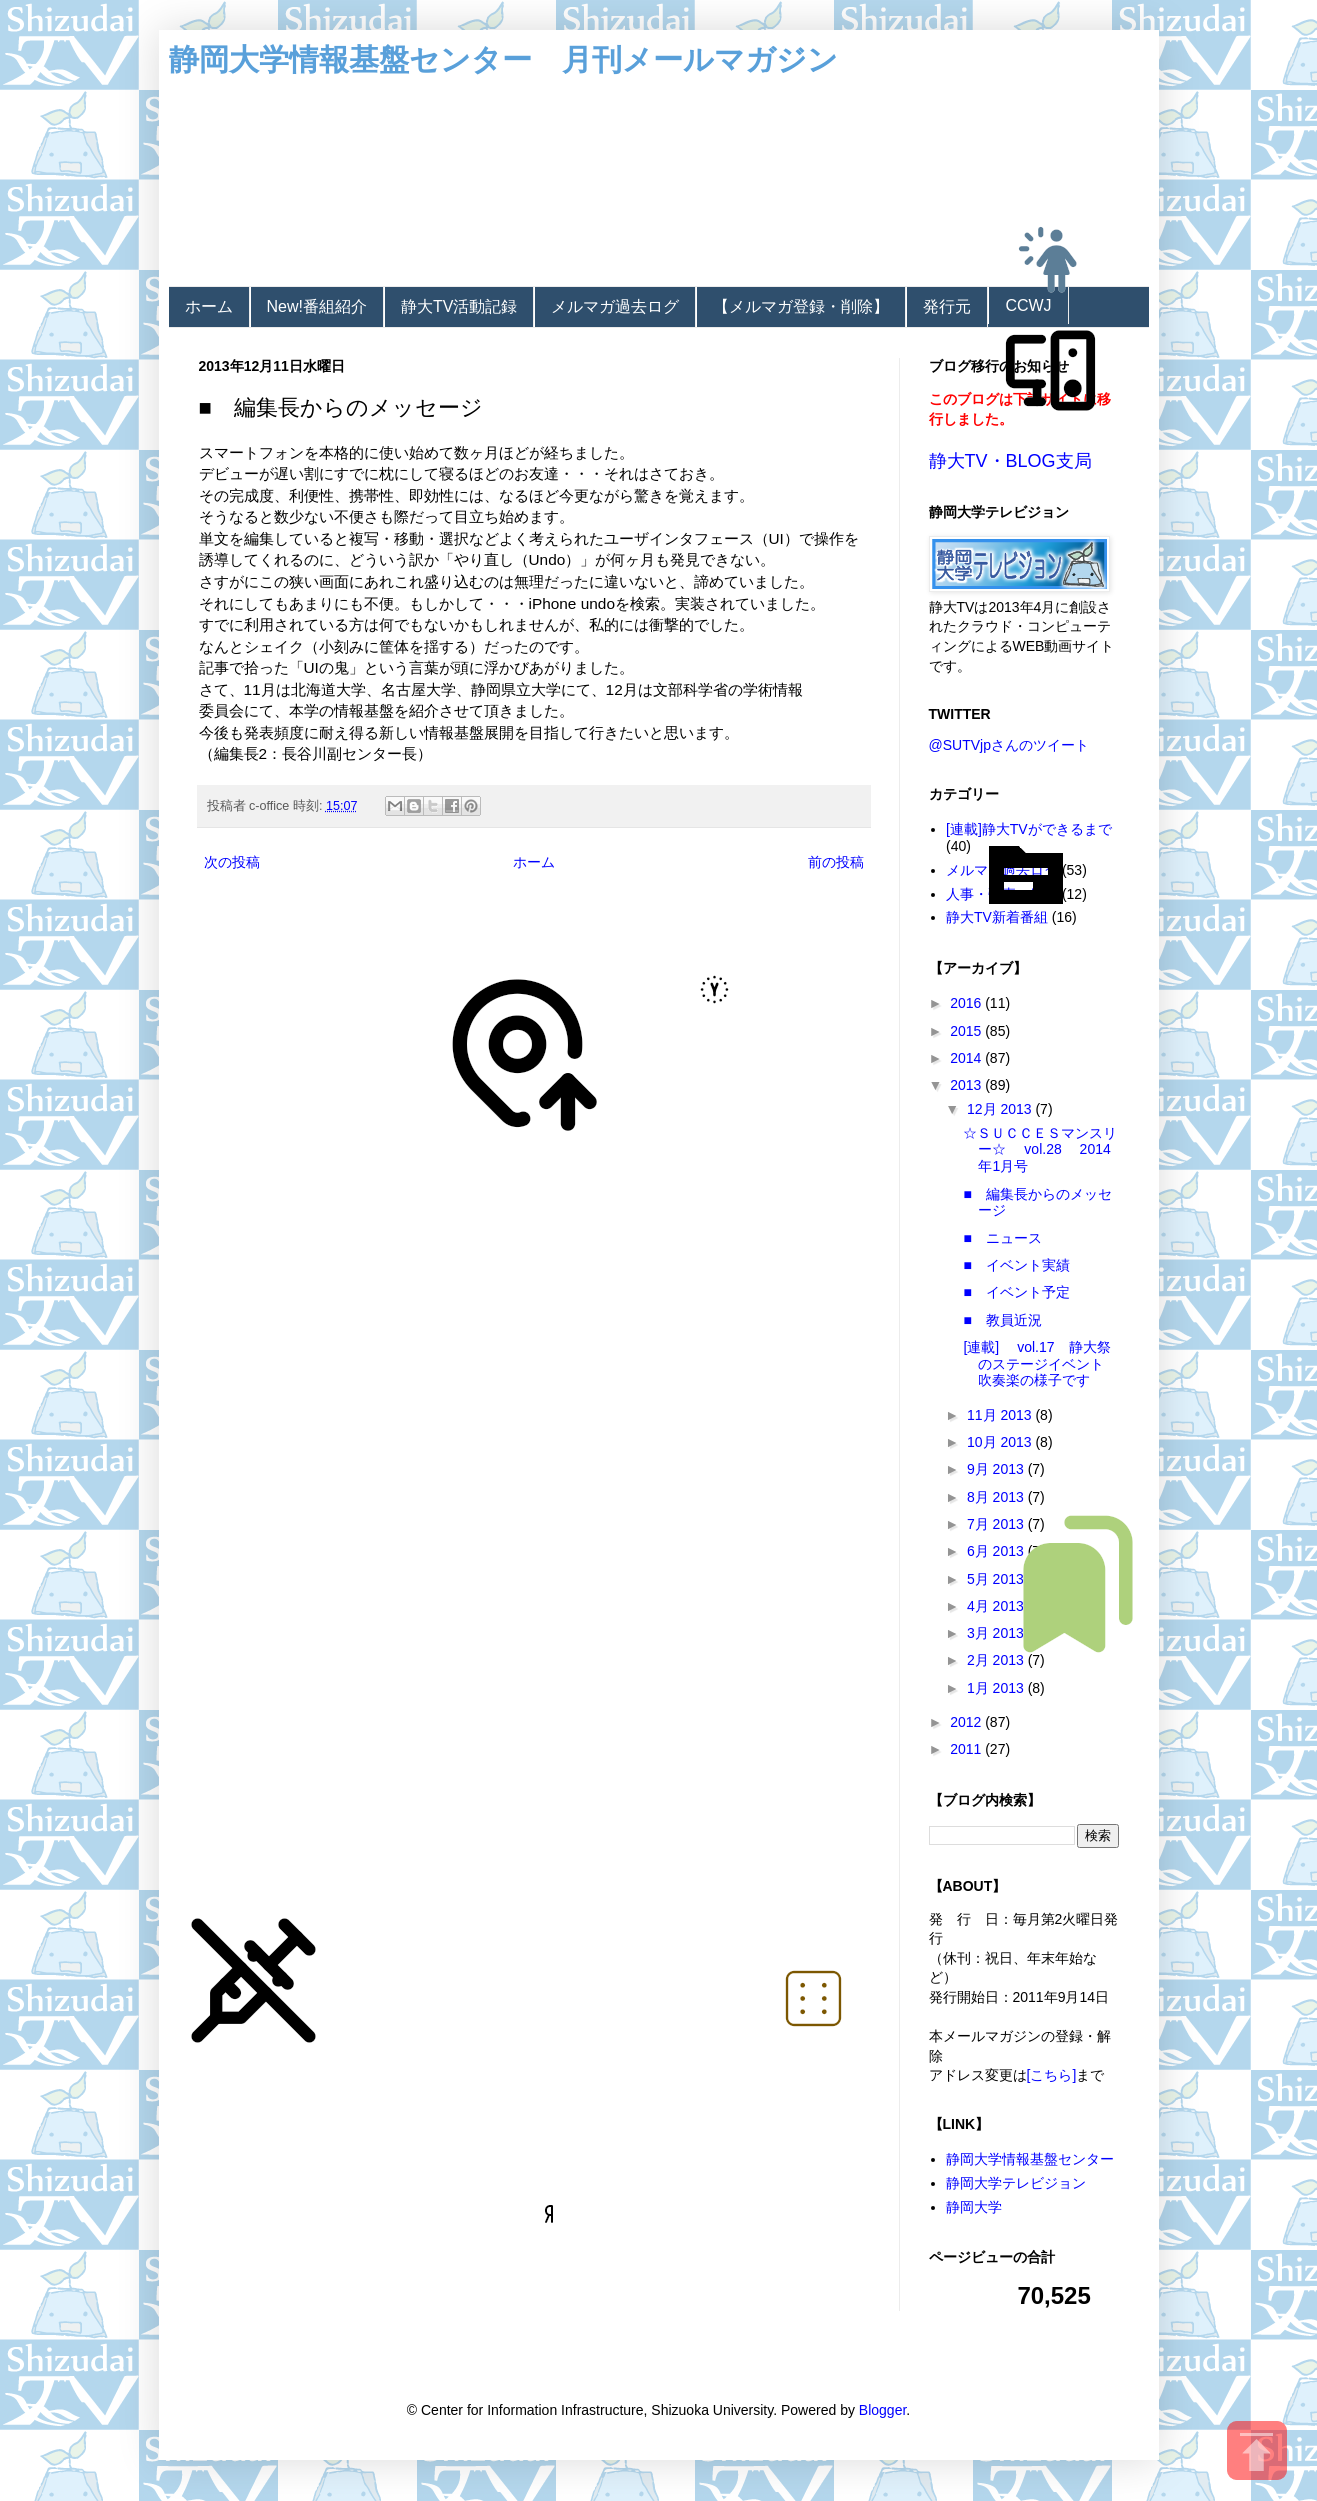 Image resolution: width=1317 pixels, height=2501 pixels. I want to click on indicates vaccination not available or required, so click(253, 1980).